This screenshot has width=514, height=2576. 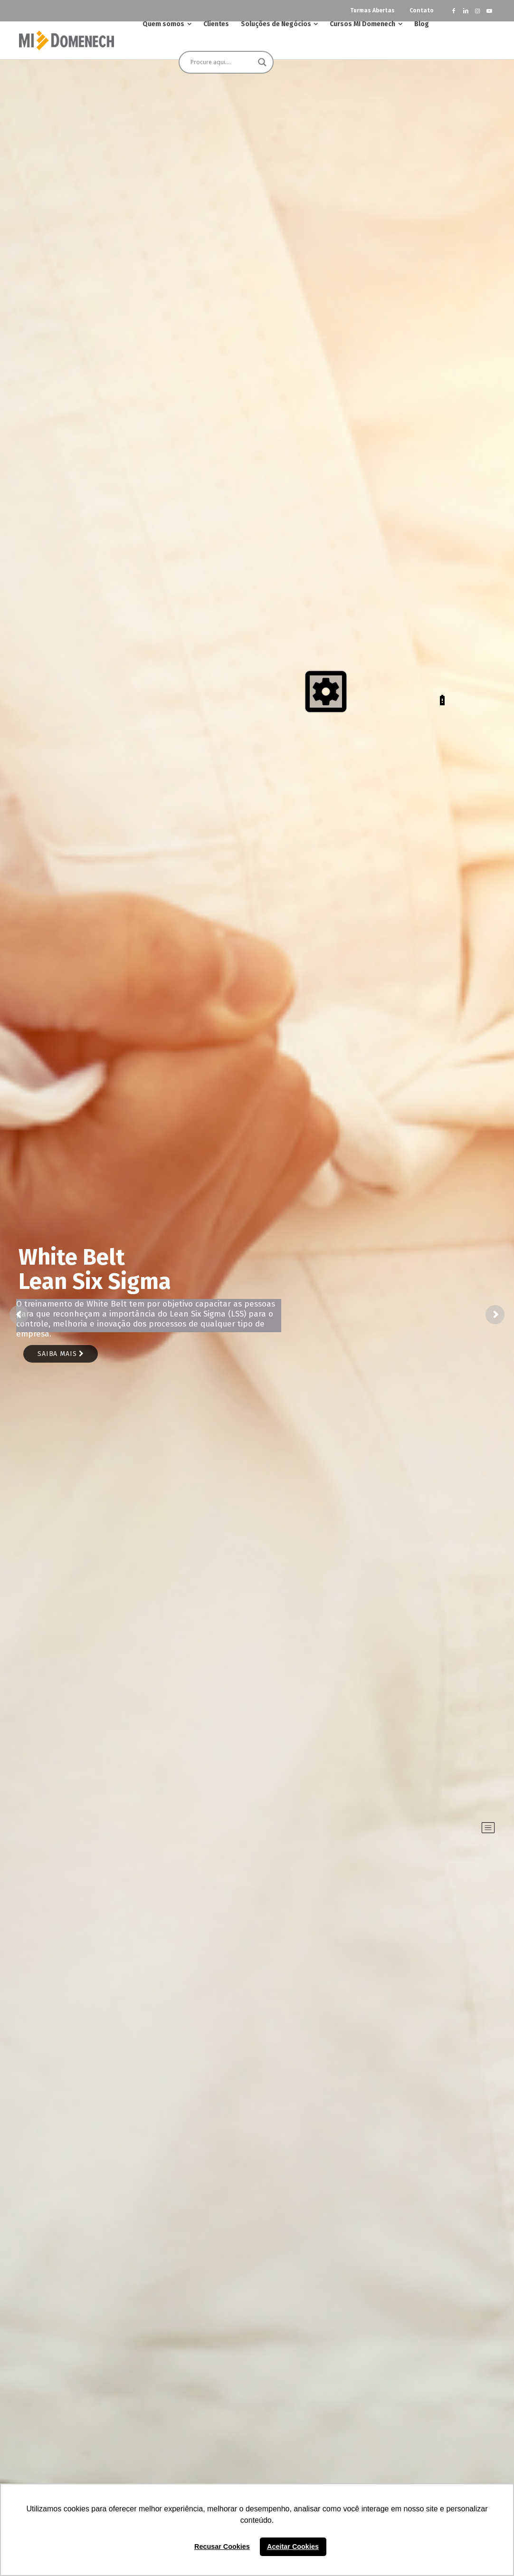 What do you see at coordinates (488, 1827) in the screenshot?
I see `view article or document content` at bounding box center [488, 1827].